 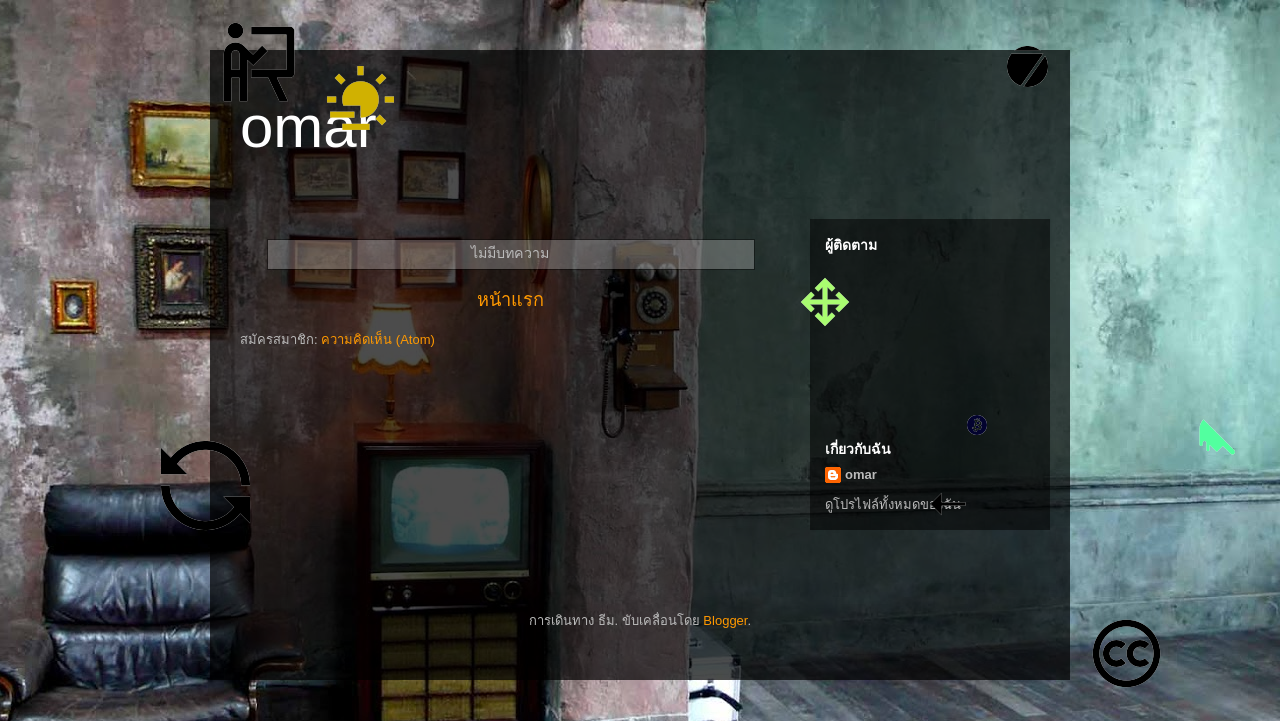 What do you see at coordinates (205, 485) in the screenshot?
I see `undo or revert to previous state` at bounding box center [205, 485].